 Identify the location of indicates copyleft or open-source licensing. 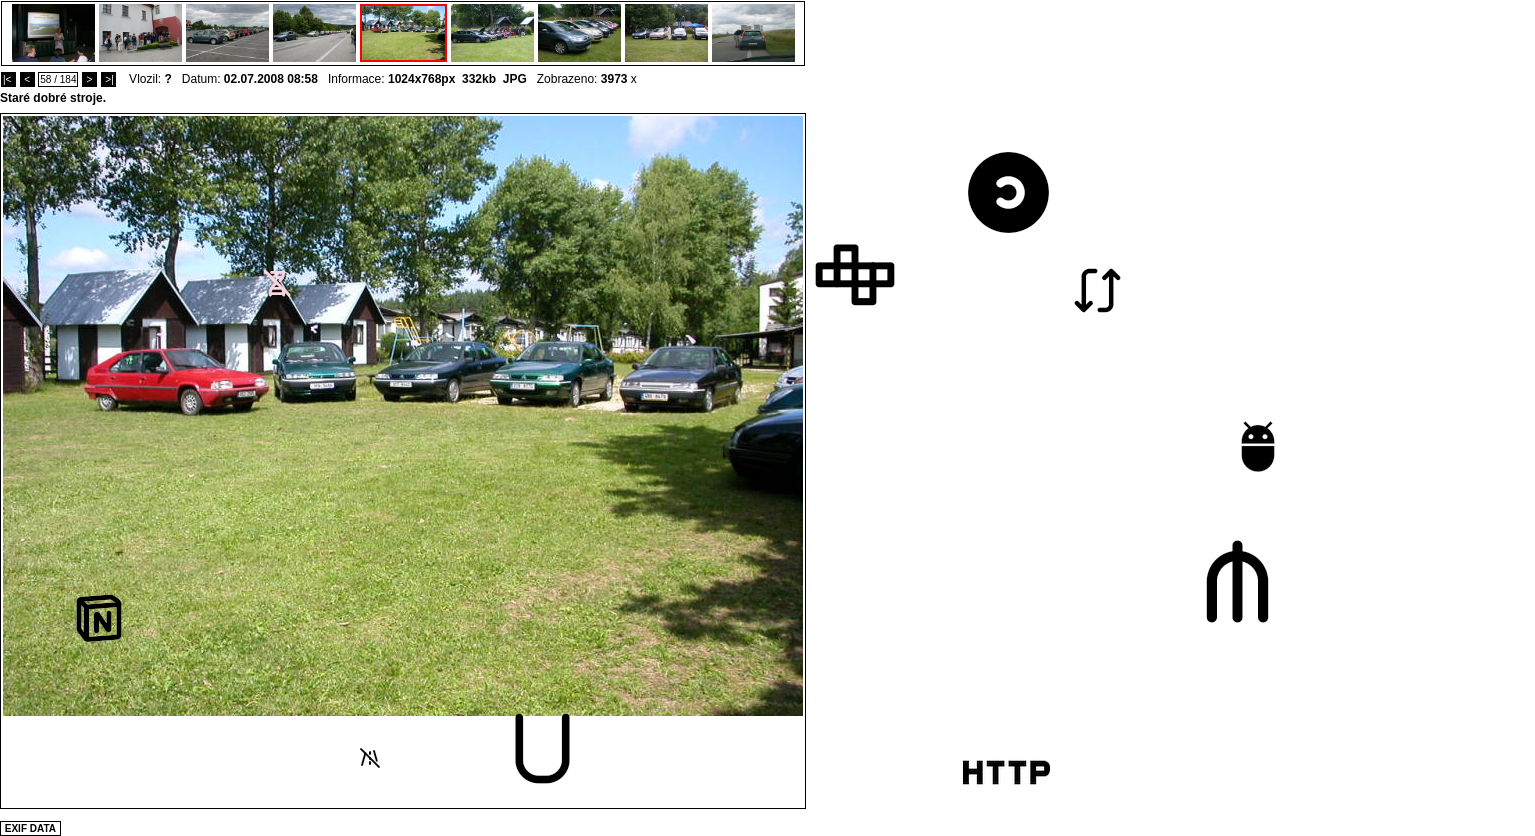
(1008, 192).